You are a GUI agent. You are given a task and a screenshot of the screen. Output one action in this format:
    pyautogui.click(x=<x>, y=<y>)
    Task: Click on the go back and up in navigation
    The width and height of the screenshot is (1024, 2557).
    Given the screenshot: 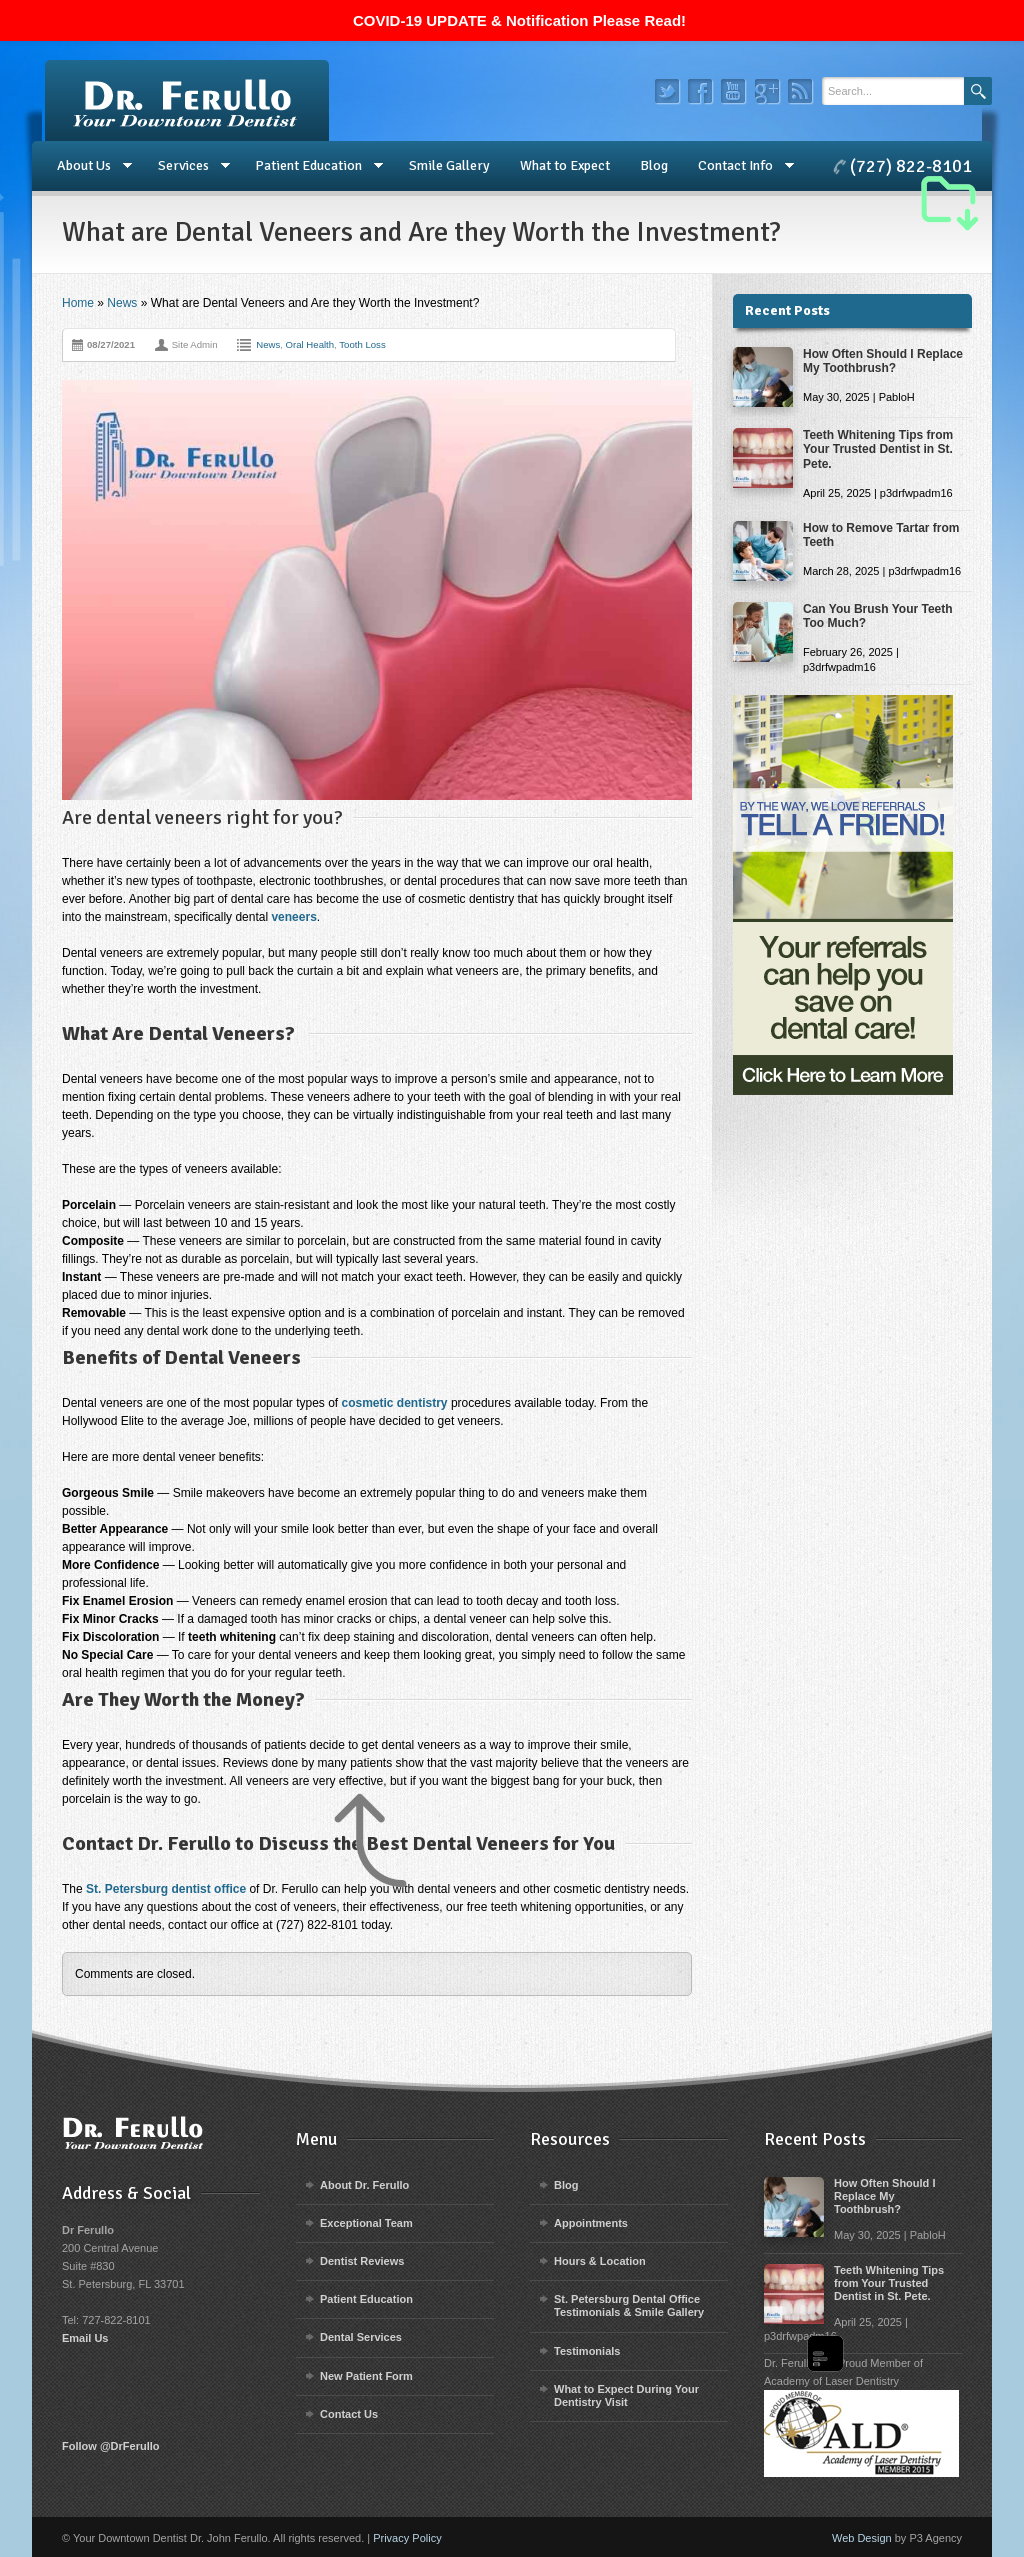 What is the action you would take?
    pyautogui.click(x=370, y=1840)
    